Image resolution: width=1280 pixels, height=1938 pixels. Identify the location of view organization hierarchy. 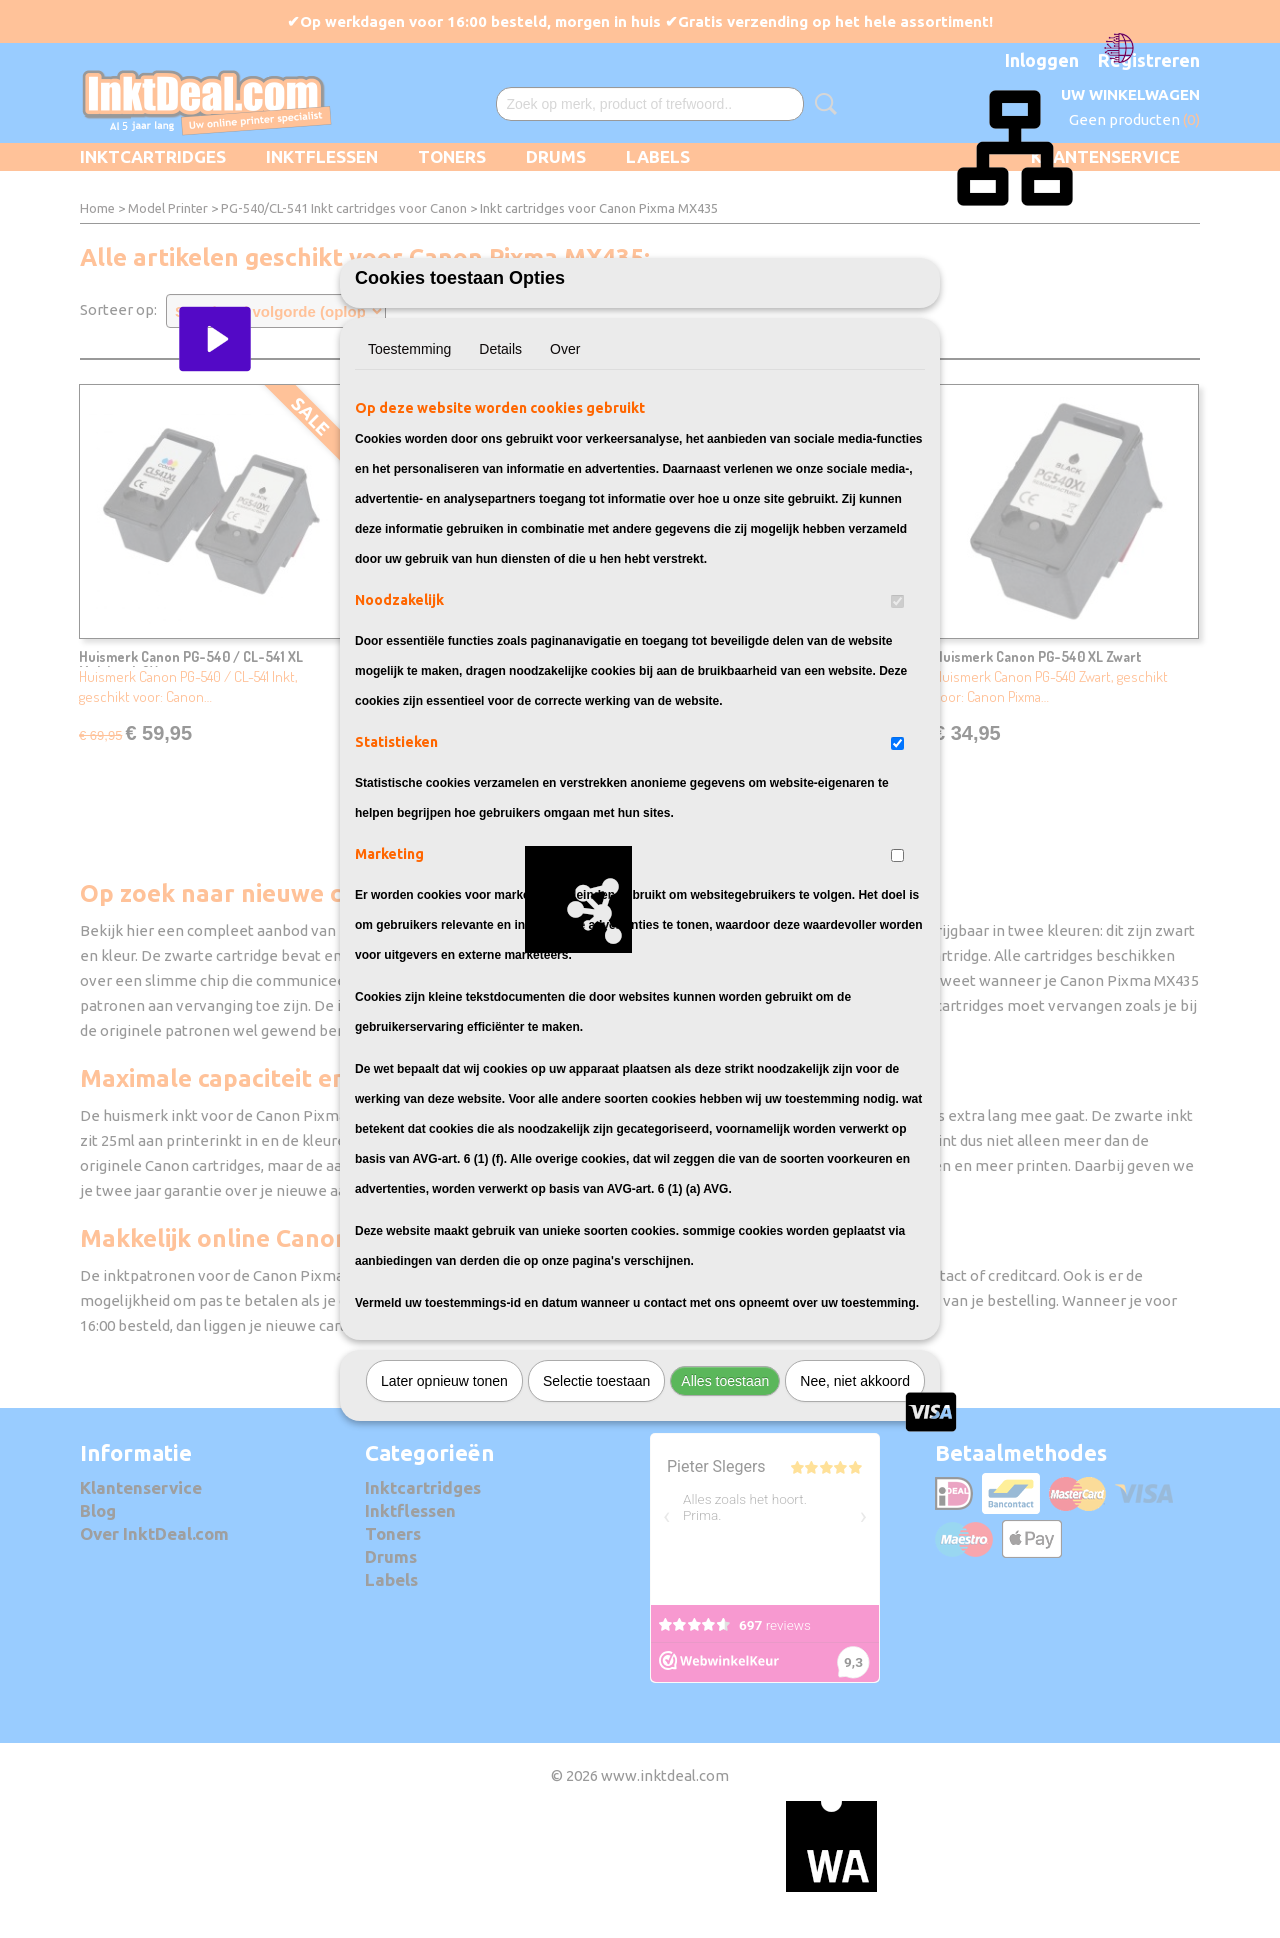
(1015, 148).